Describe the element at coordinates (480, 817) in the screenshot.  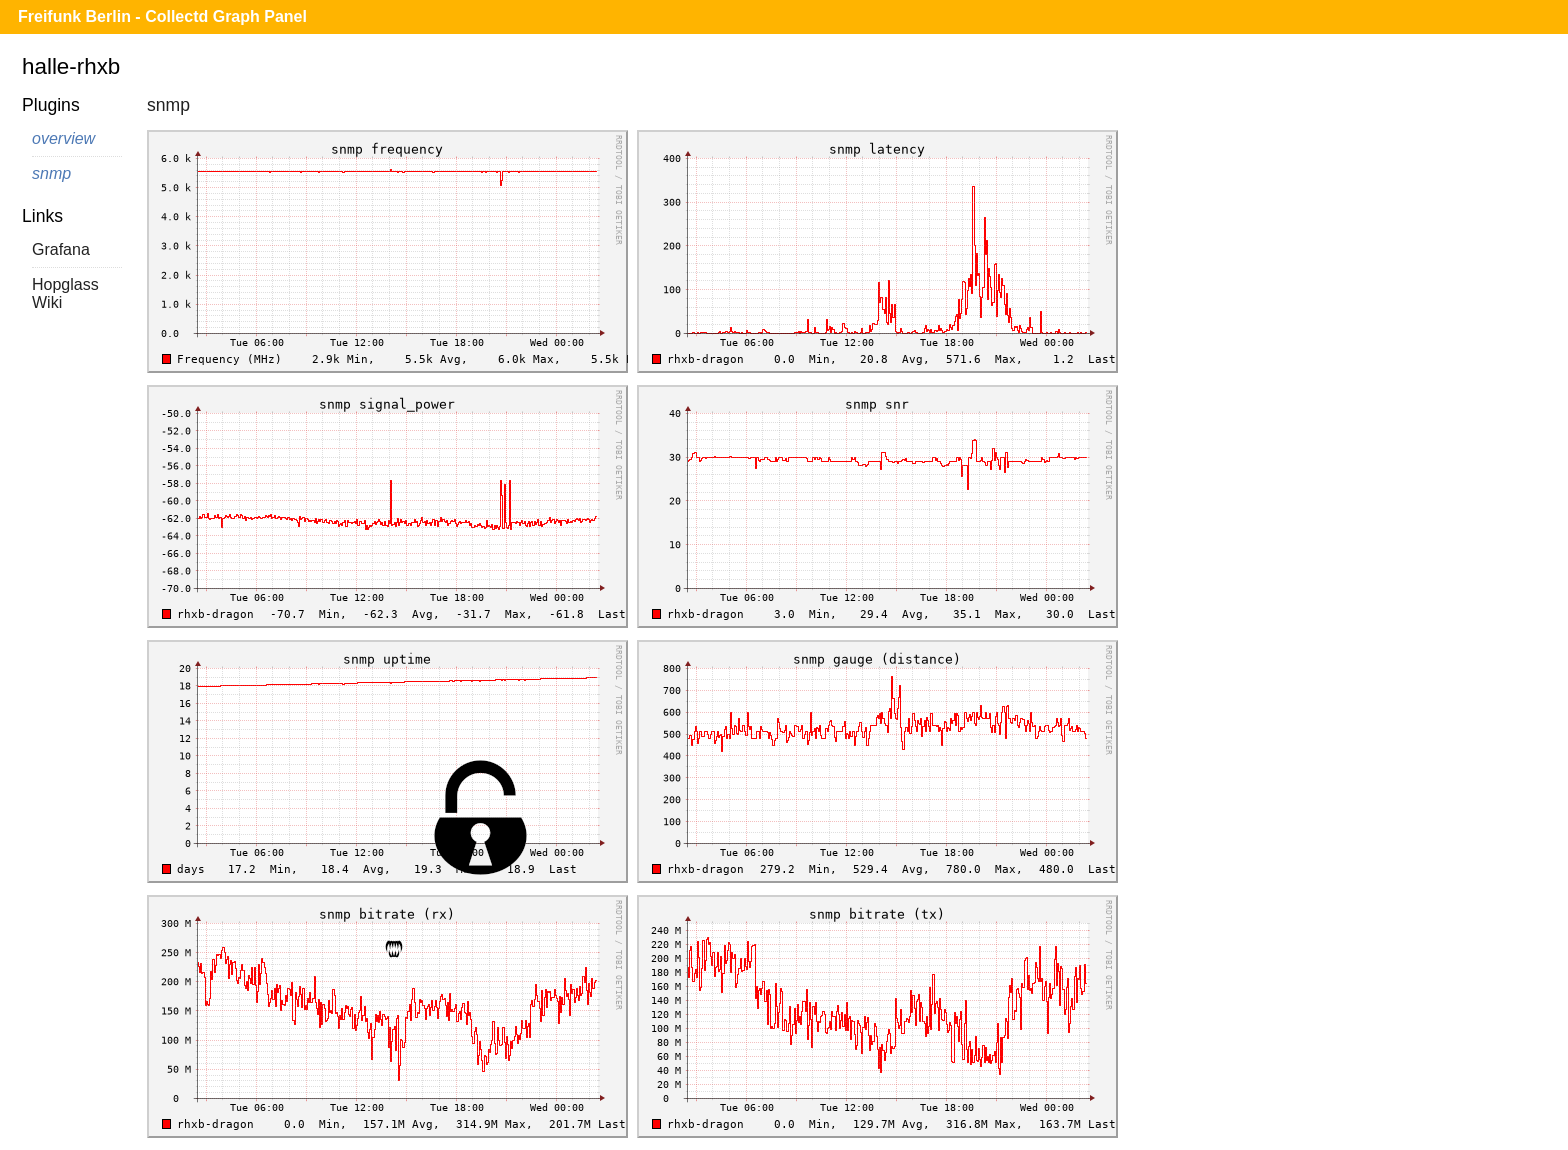
I see `unlocked or unsecured status` at that location.